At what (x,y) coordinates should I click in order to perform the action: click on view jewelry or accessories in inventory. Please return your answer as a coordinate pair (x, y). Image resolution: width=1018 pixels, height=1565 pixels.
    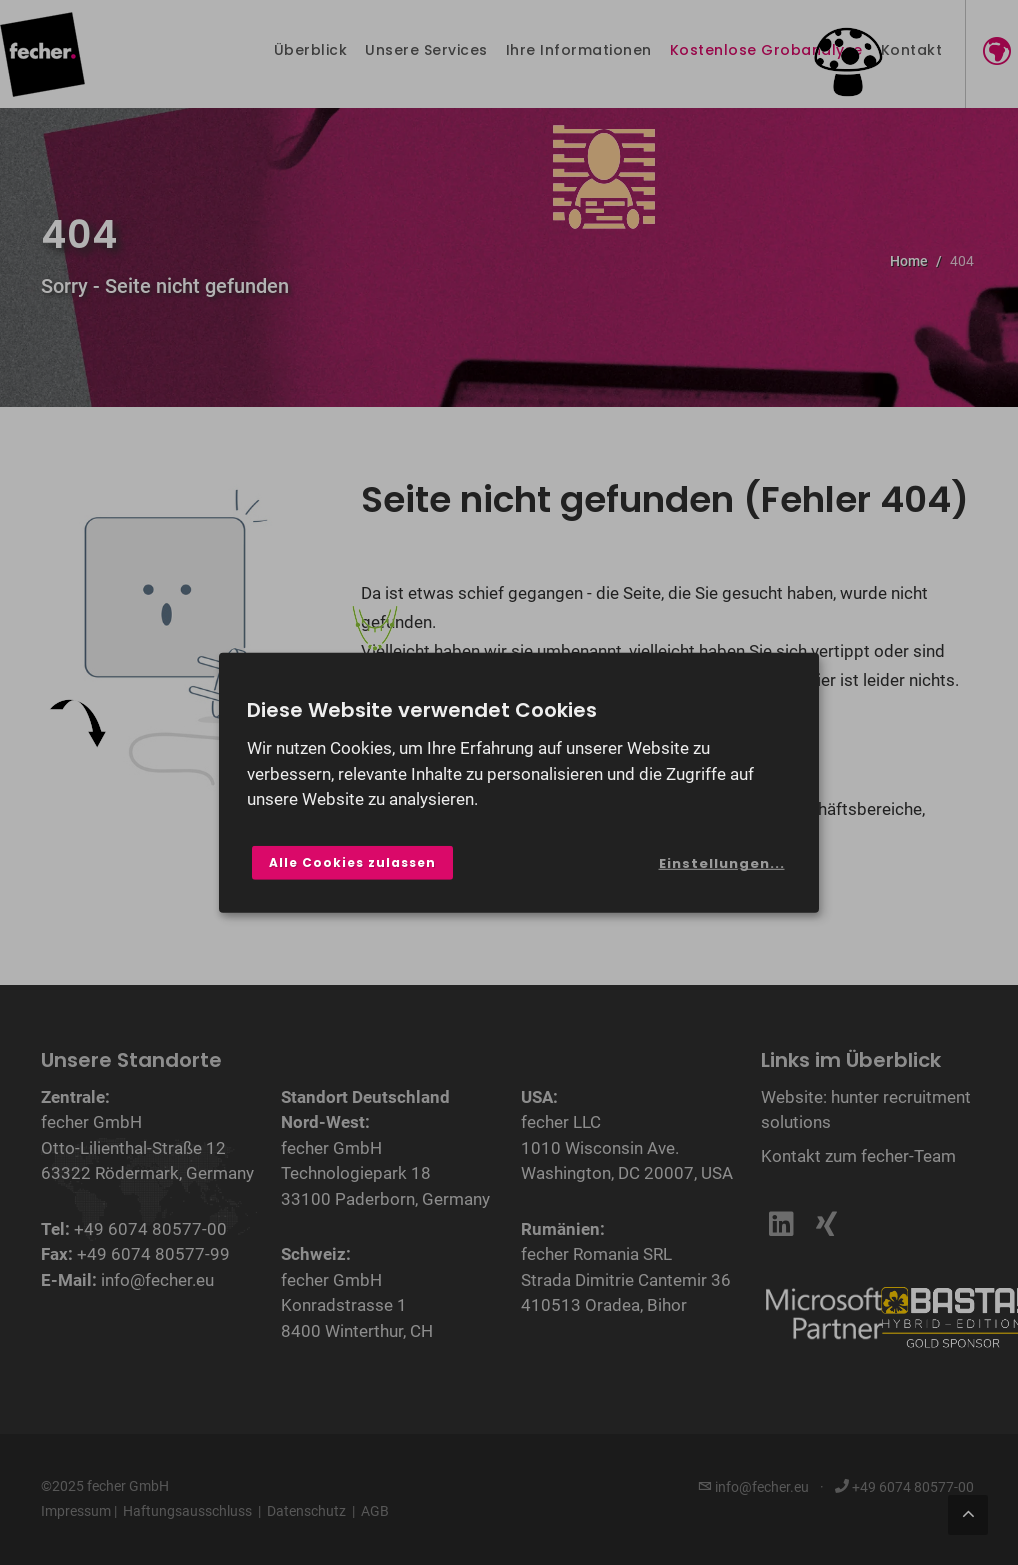
    Looking at the image, I should click on (375, 628).